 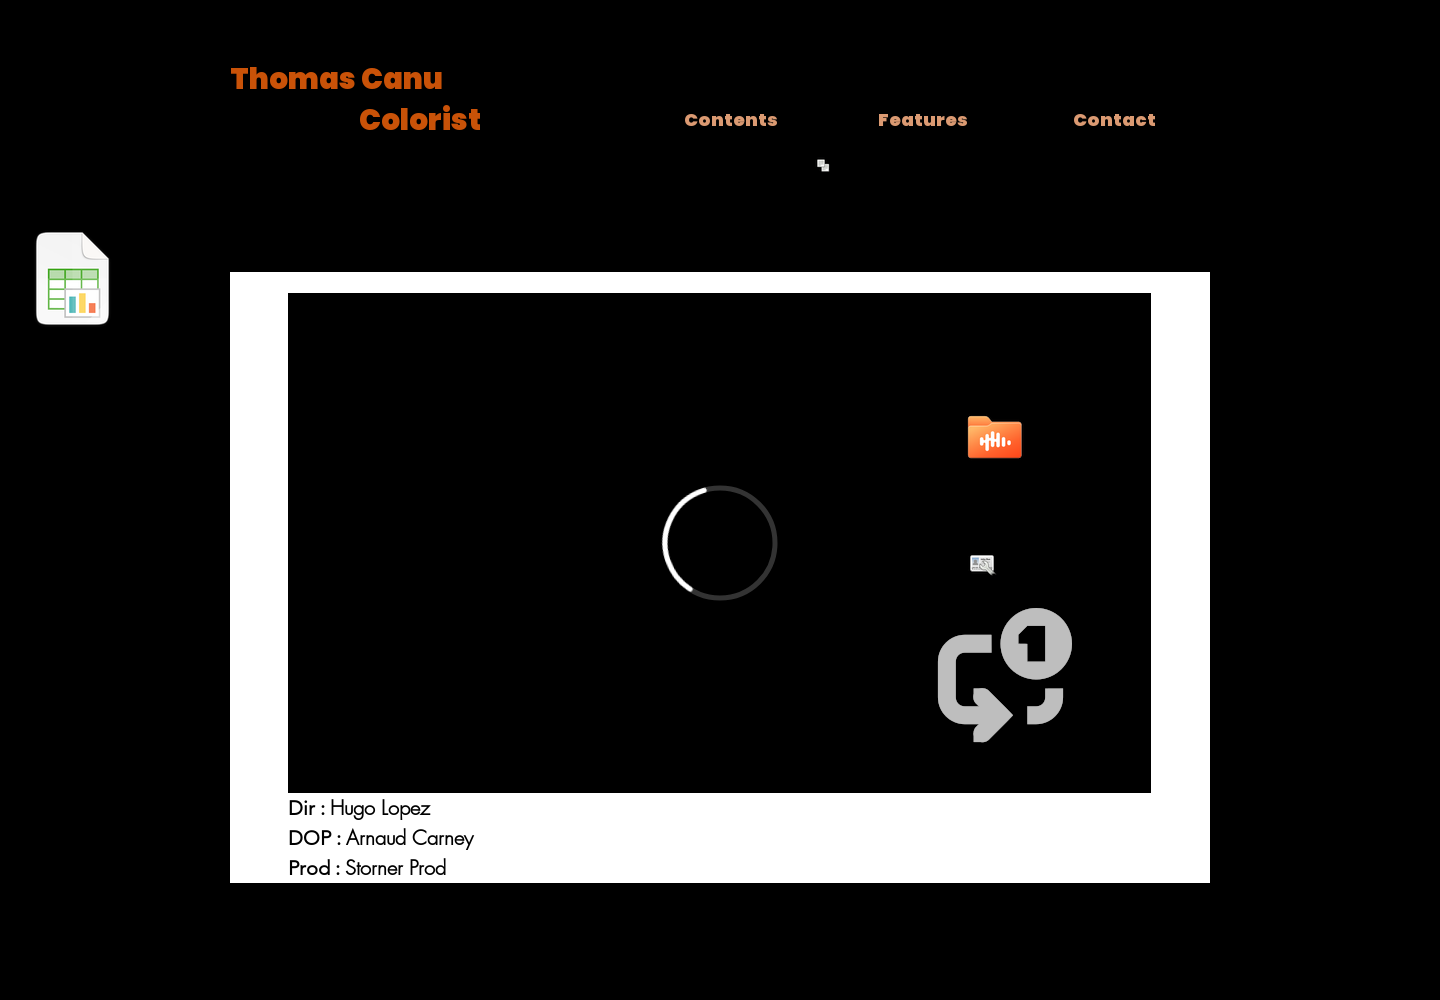 What do you see at coordinates (982, 562) in the screenshot?
I see `access user account settings` at bounding box center [982, 562].